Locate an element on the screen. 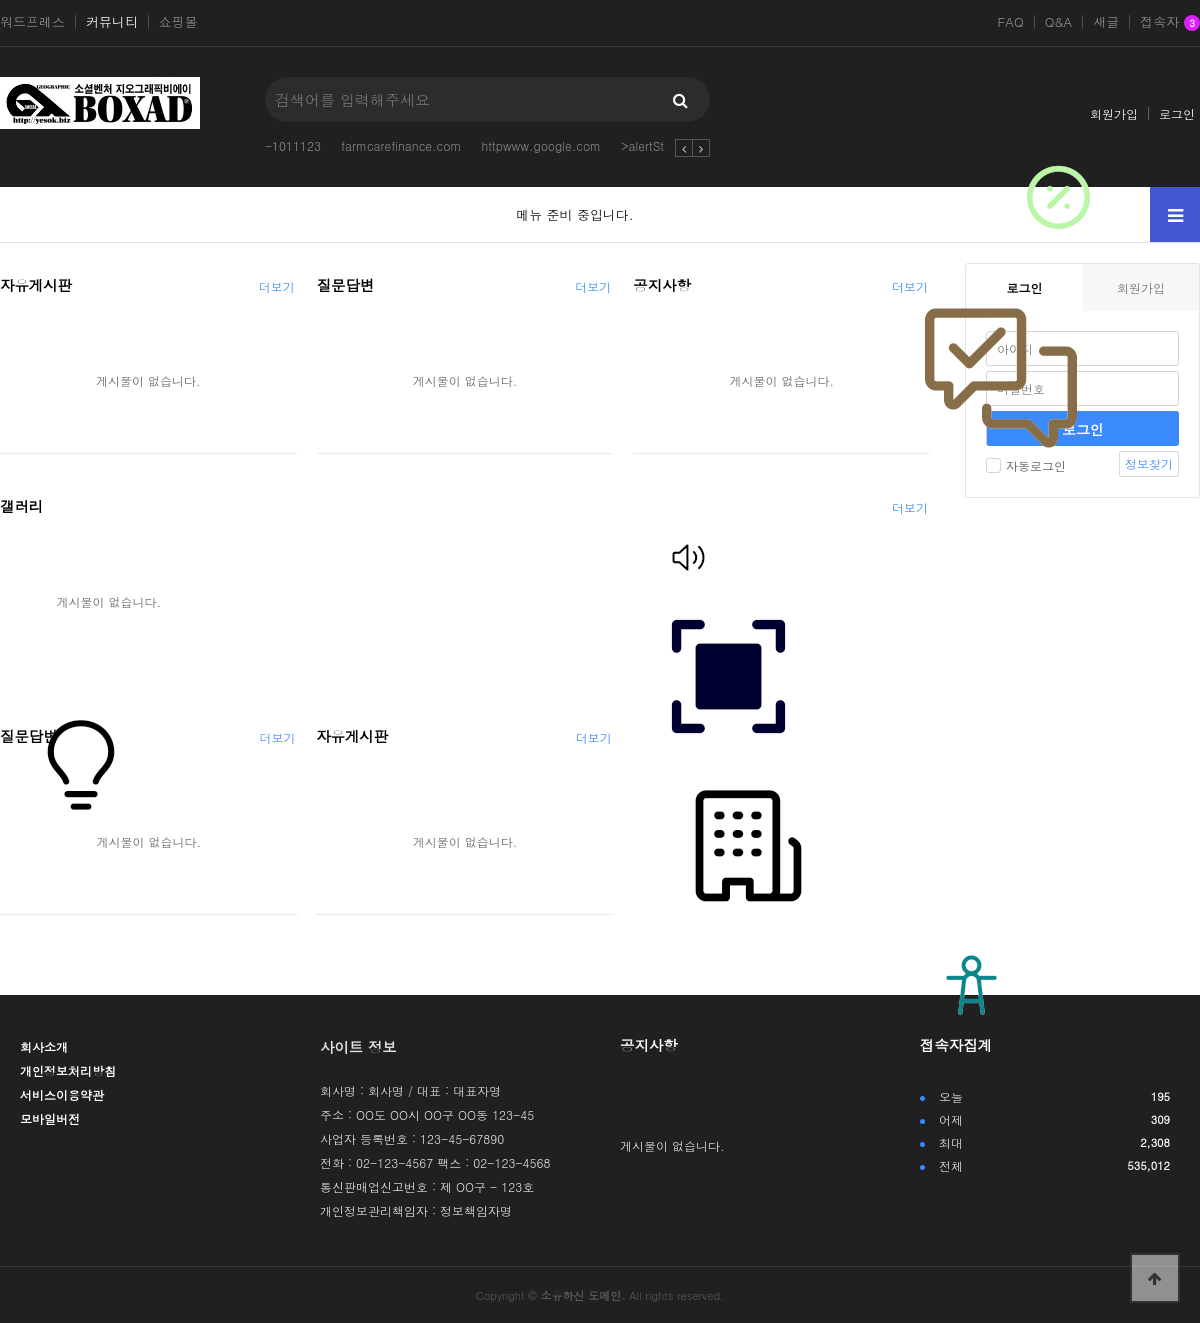  unmute audio or turn sound on is located at coordinates (688, 557).